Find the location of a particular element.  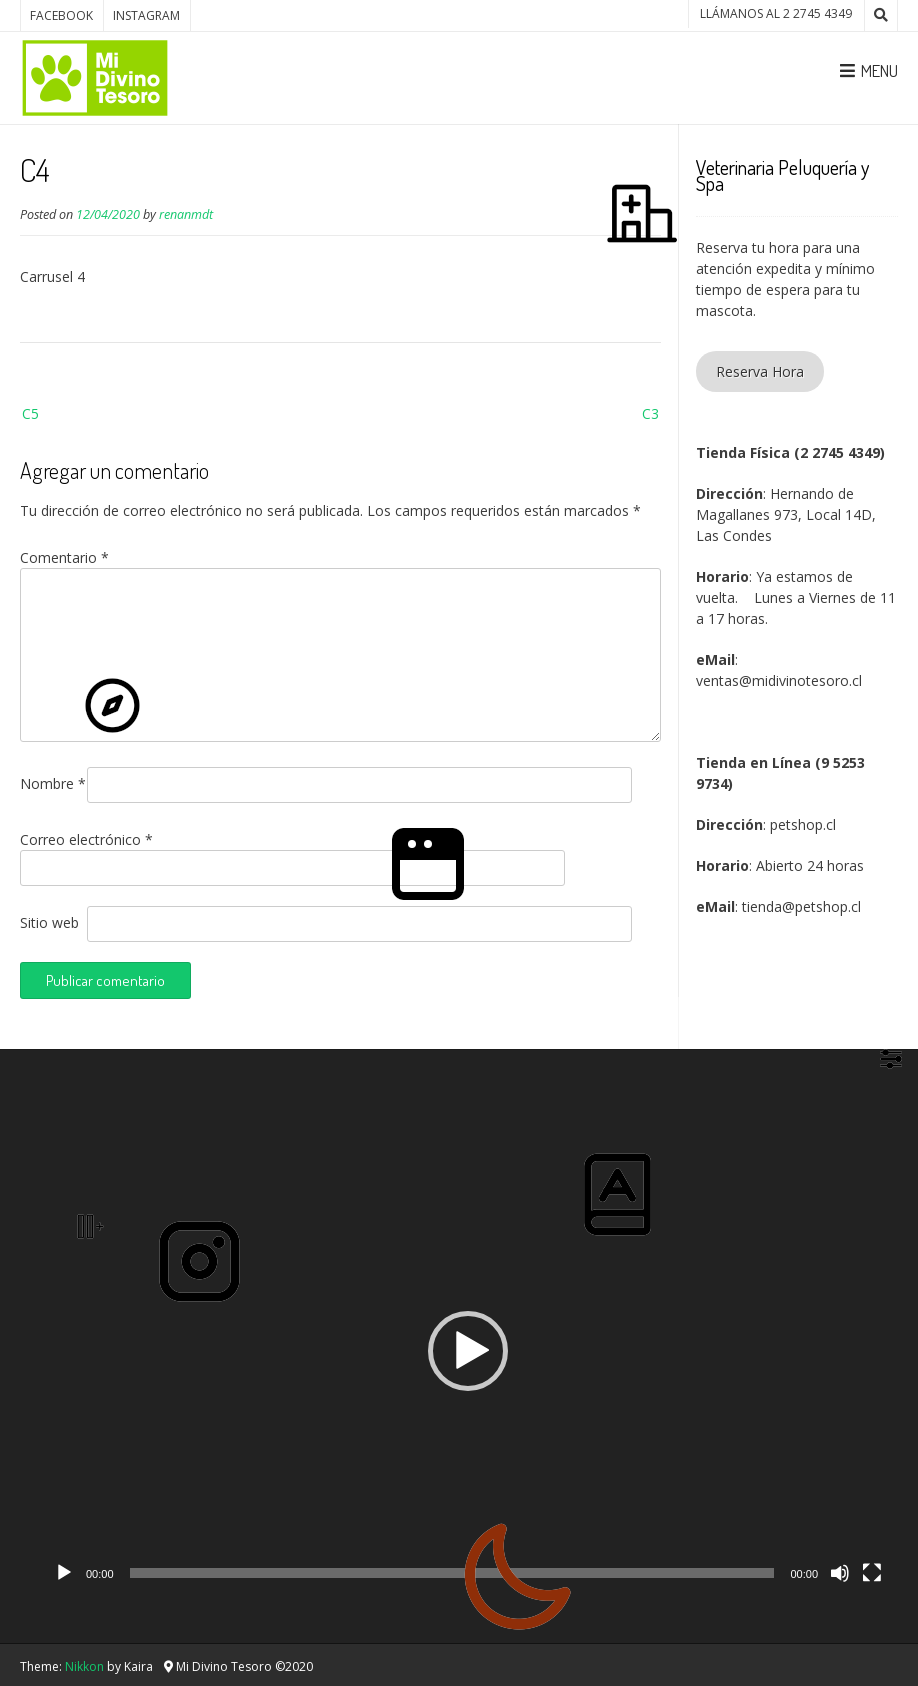

access dictionary or glossary is located at coordinates (617, 1194).